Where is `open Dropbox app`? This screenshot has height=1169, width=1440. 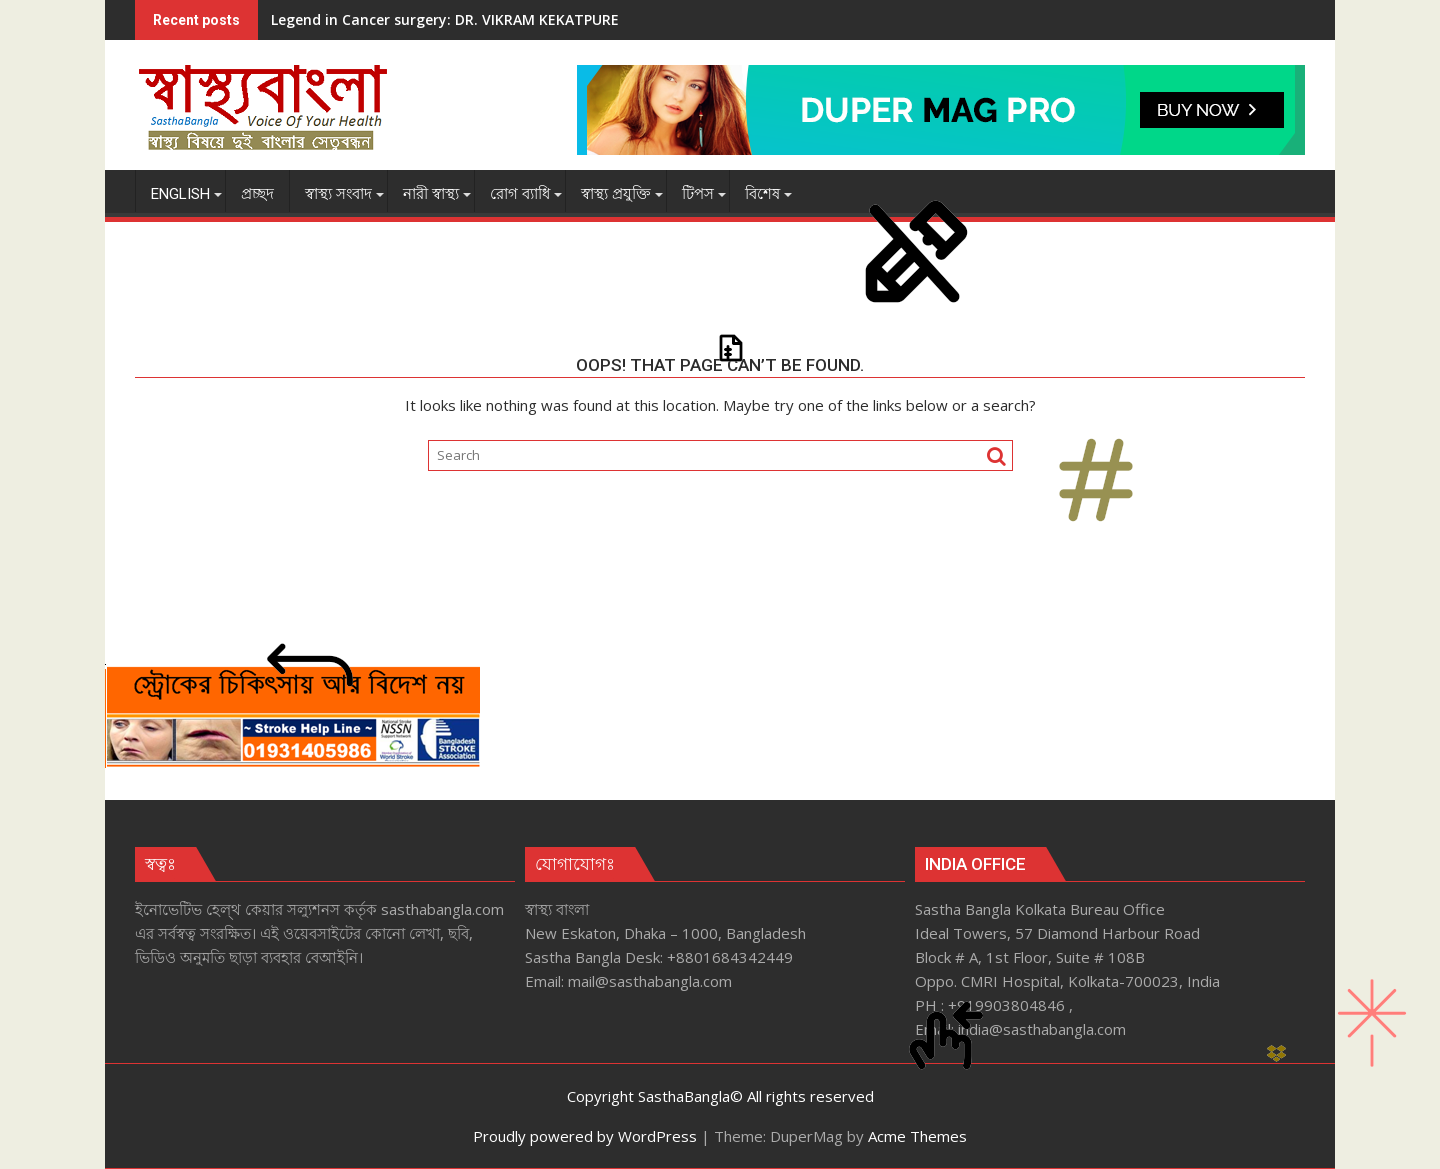 open Dropbox app is located at coordinates (1276, 1052).